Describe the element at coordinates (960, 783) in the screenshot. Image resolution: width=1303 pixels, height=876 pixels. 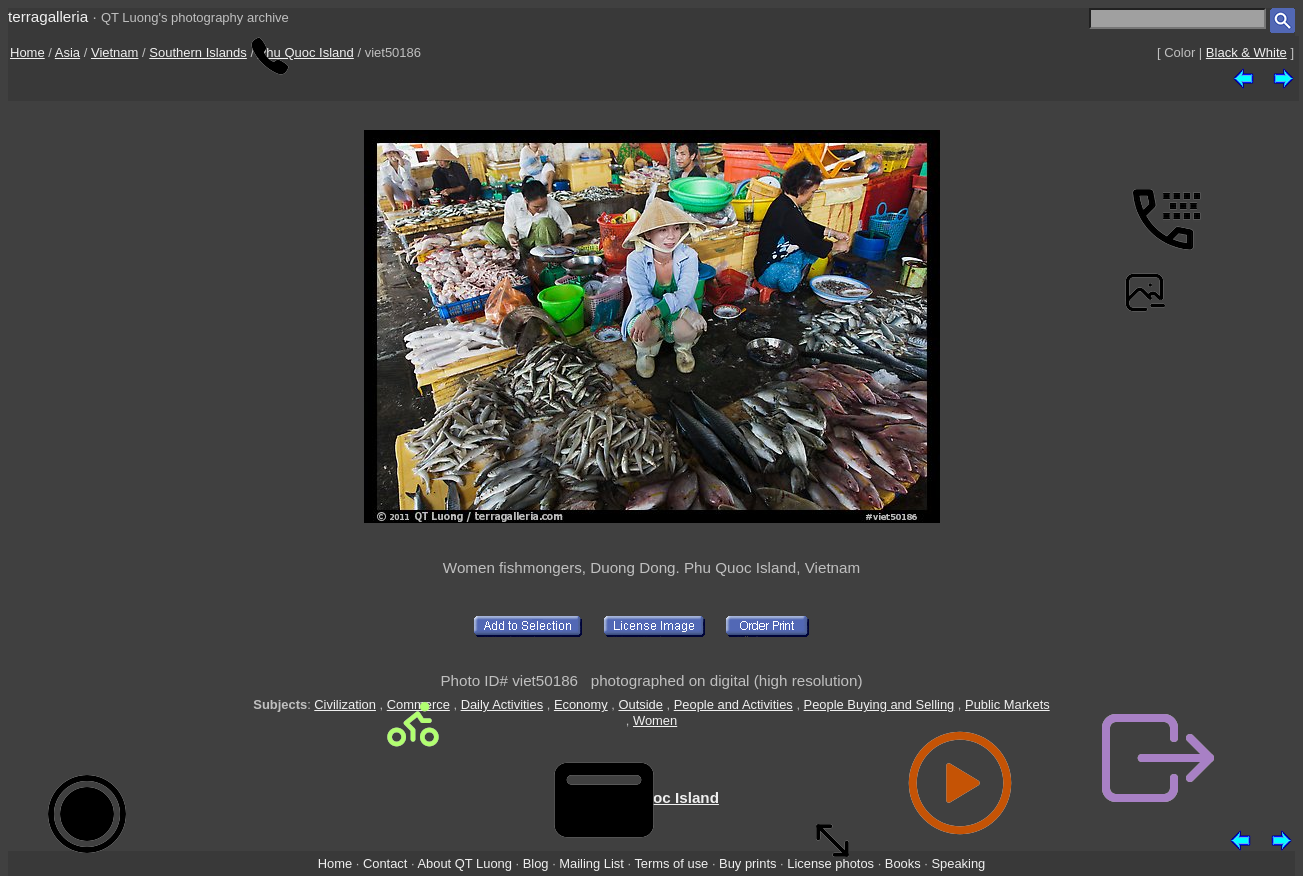
I see `play media or video content` at that location.